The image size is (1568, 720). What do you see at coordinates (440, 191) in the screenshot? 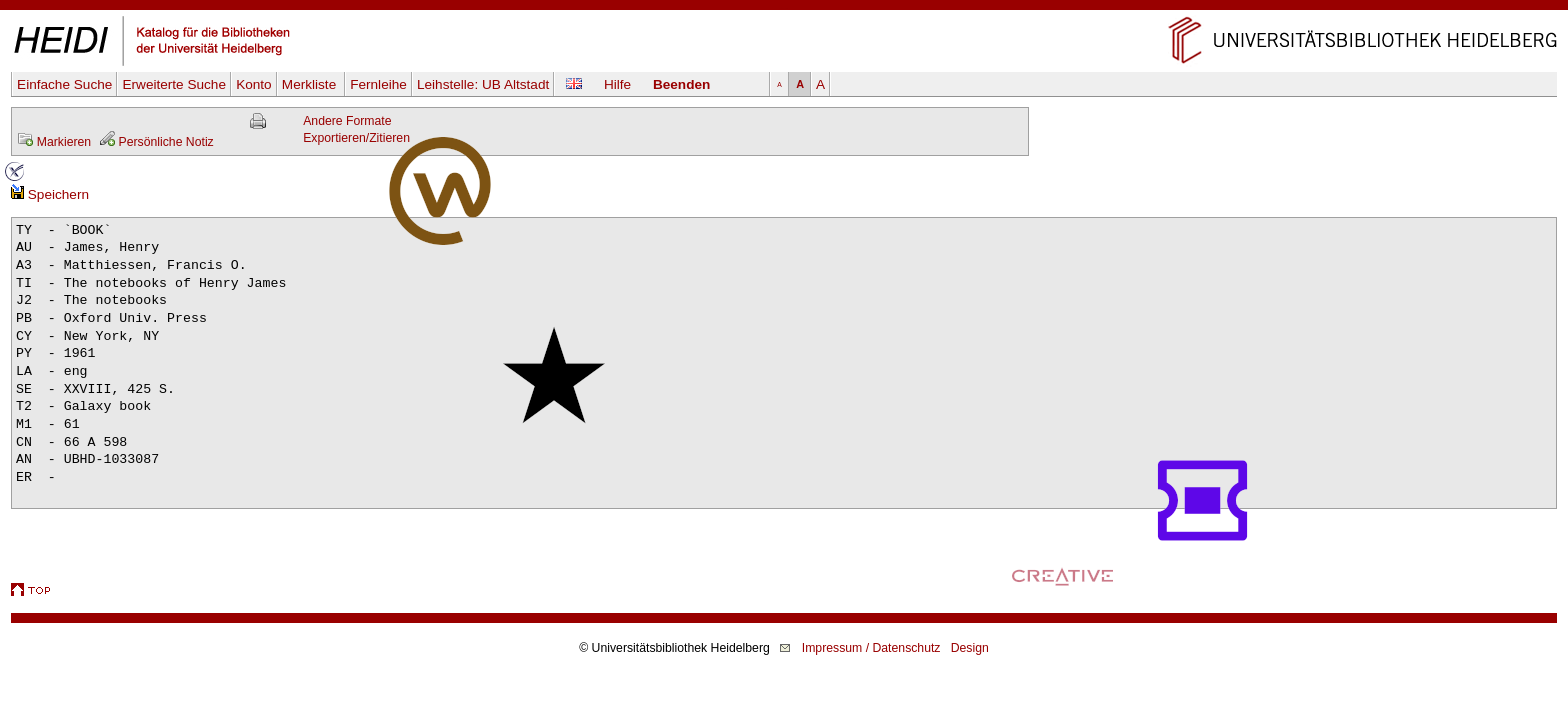
I see `open Workplace by Meta` at bounding box center [440, 191].